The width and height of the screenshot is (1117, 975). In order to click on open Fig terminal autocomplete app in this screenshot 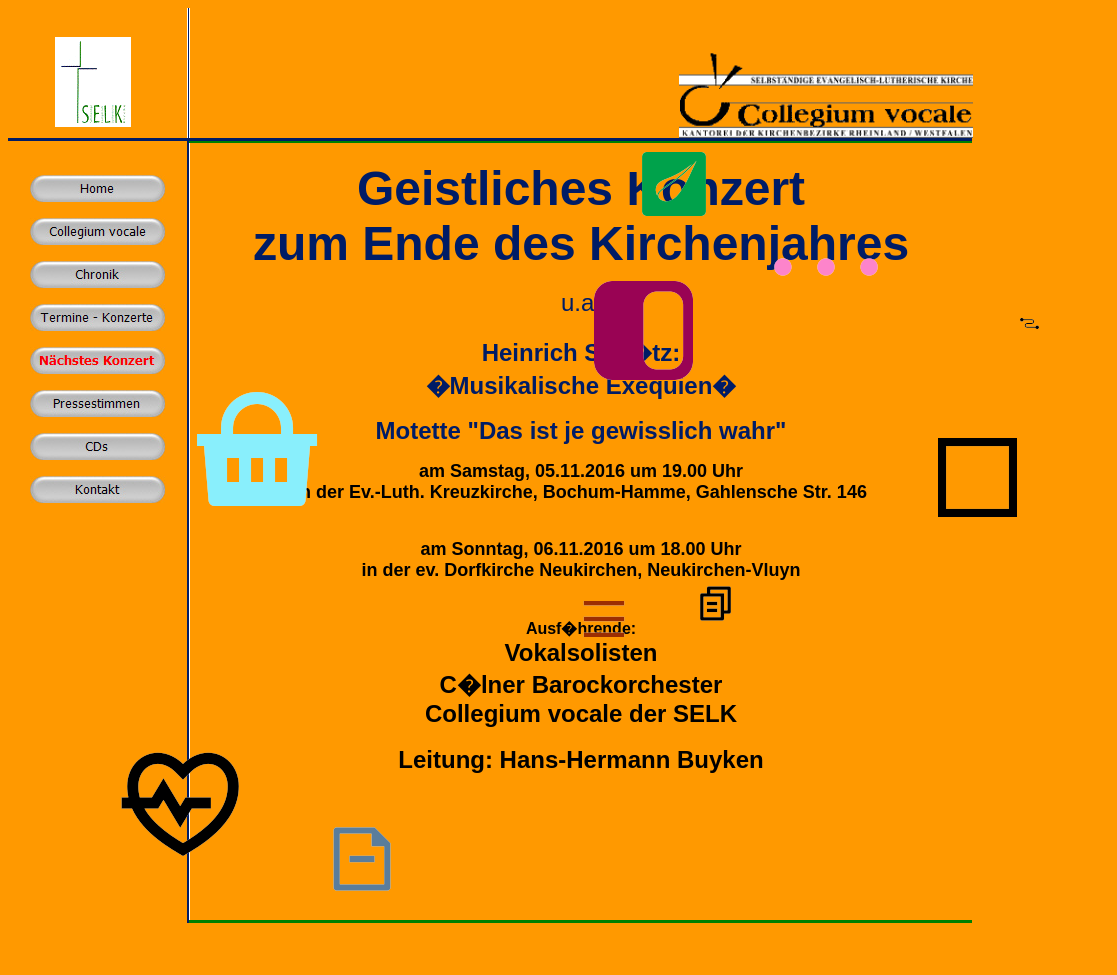, I will do `click(643, 330)`.